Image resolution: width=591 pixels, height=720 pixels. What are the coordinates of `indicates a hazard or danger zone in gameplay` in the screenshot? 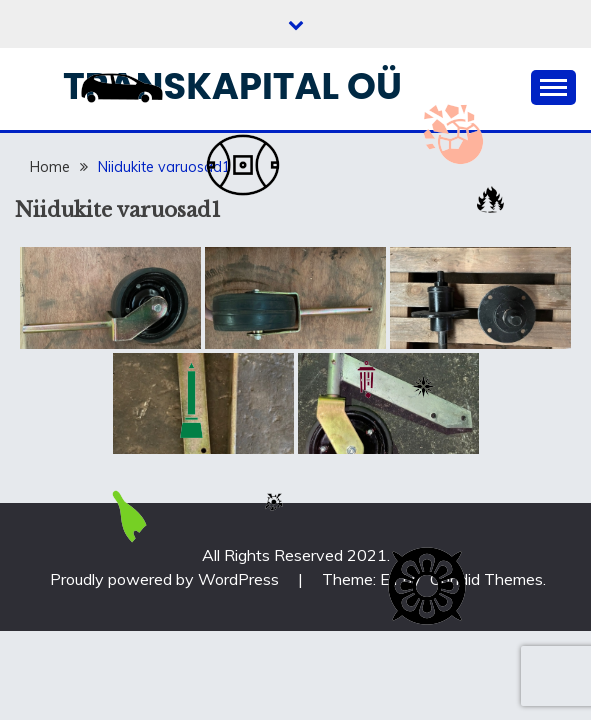 It's located at (423, 386).